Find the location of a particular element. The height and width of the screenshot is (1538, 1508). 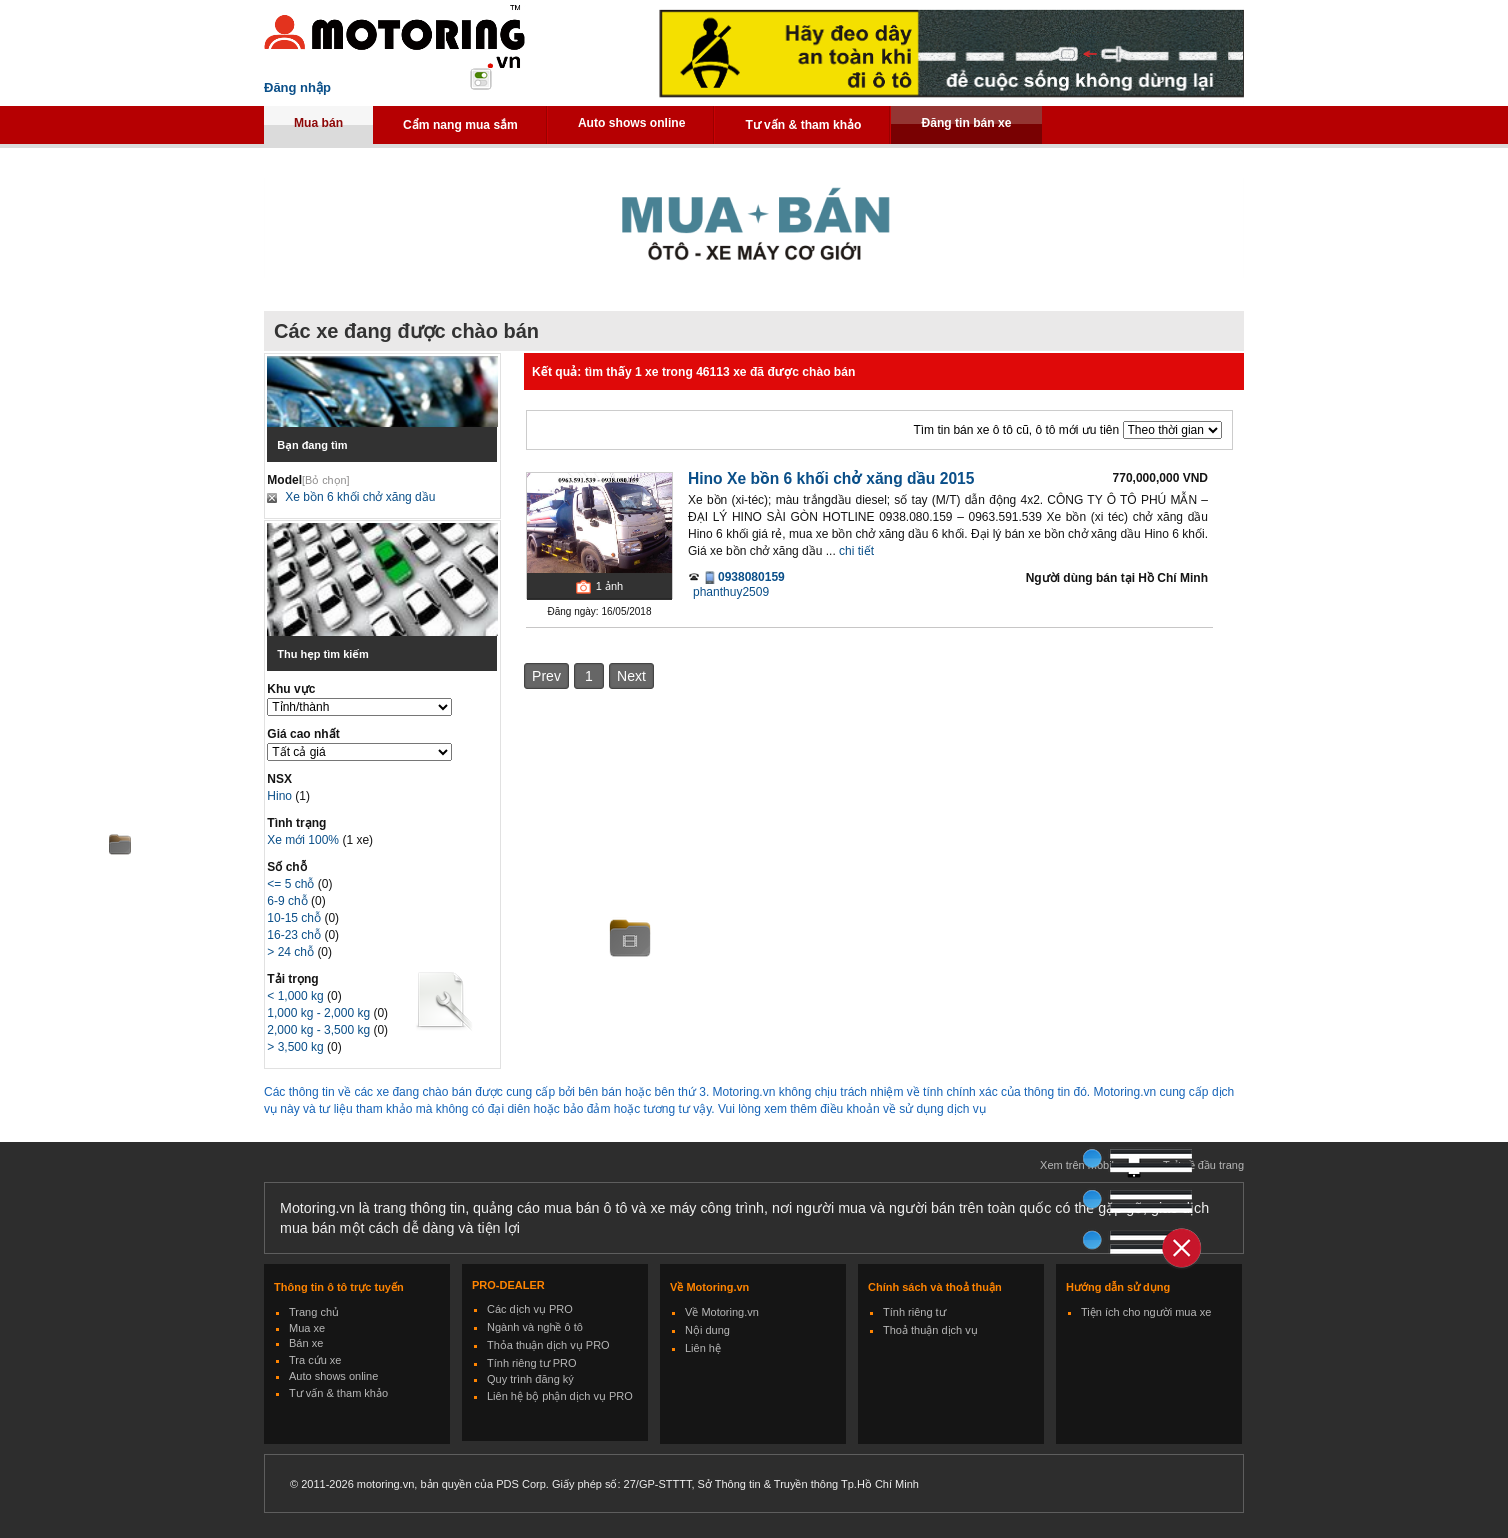

indicates an open or expanded folder is located at coordinates (120, 844).